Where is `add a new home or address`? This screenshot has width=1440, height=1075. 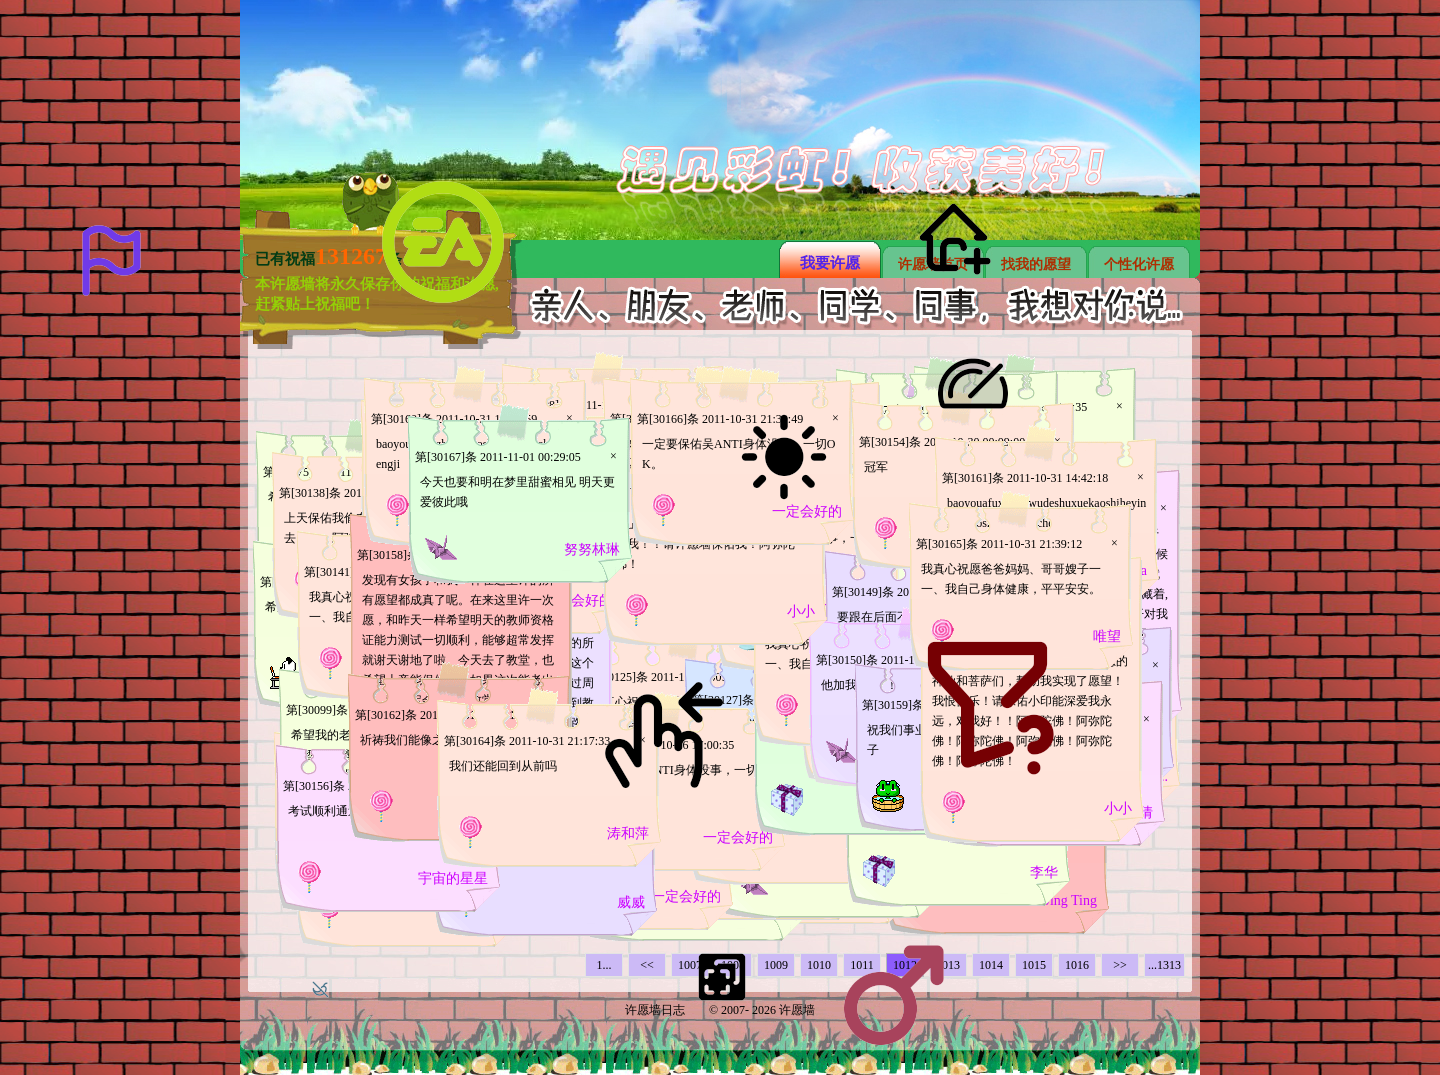
add a new home or address is located at coordinates (953, 237).